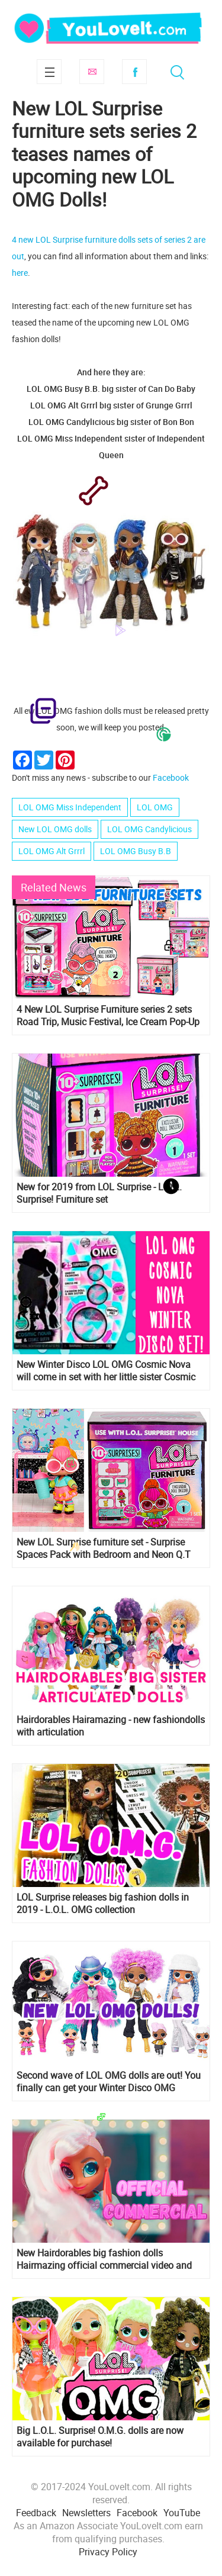 Image resolution: width=222 pixels, height=2576 pixels. I want to click on discord golden bug hunter badge indicating elite bug reporter status, so click(75, 1547).